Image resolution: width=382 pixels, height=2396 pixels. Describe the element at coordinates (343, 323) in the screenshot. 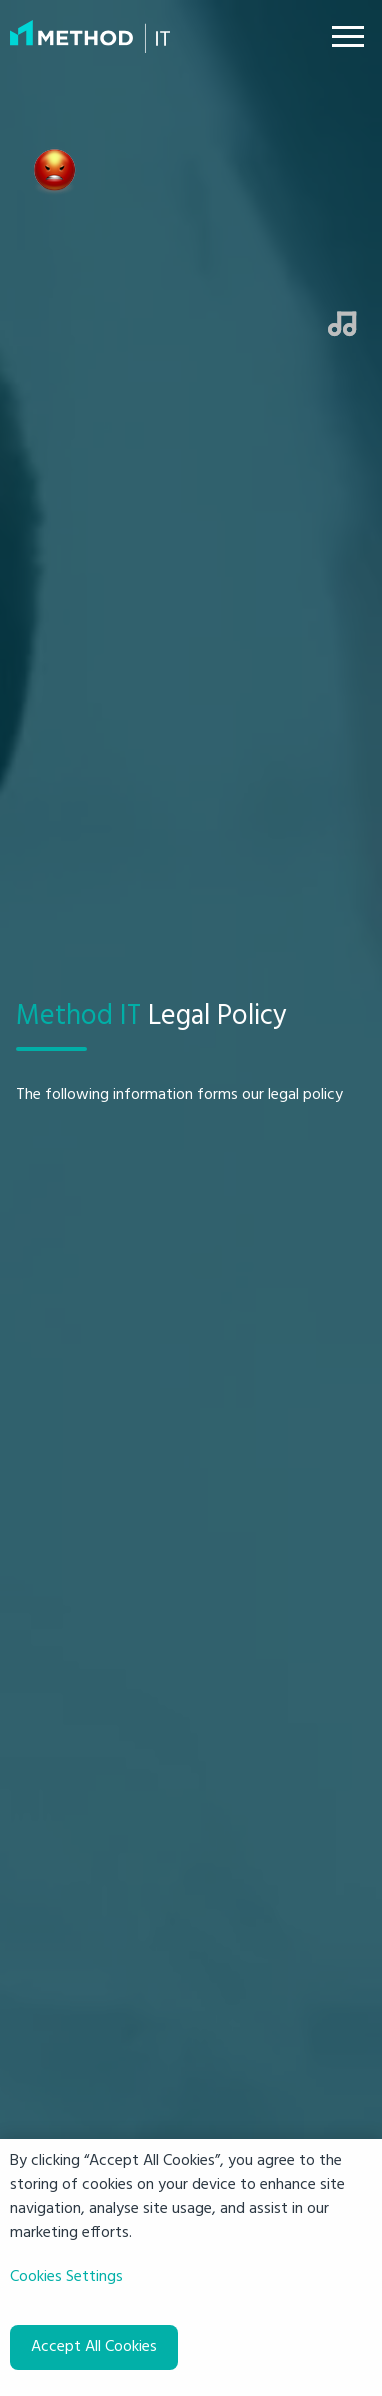

I see `access music library or audio files` at that location.